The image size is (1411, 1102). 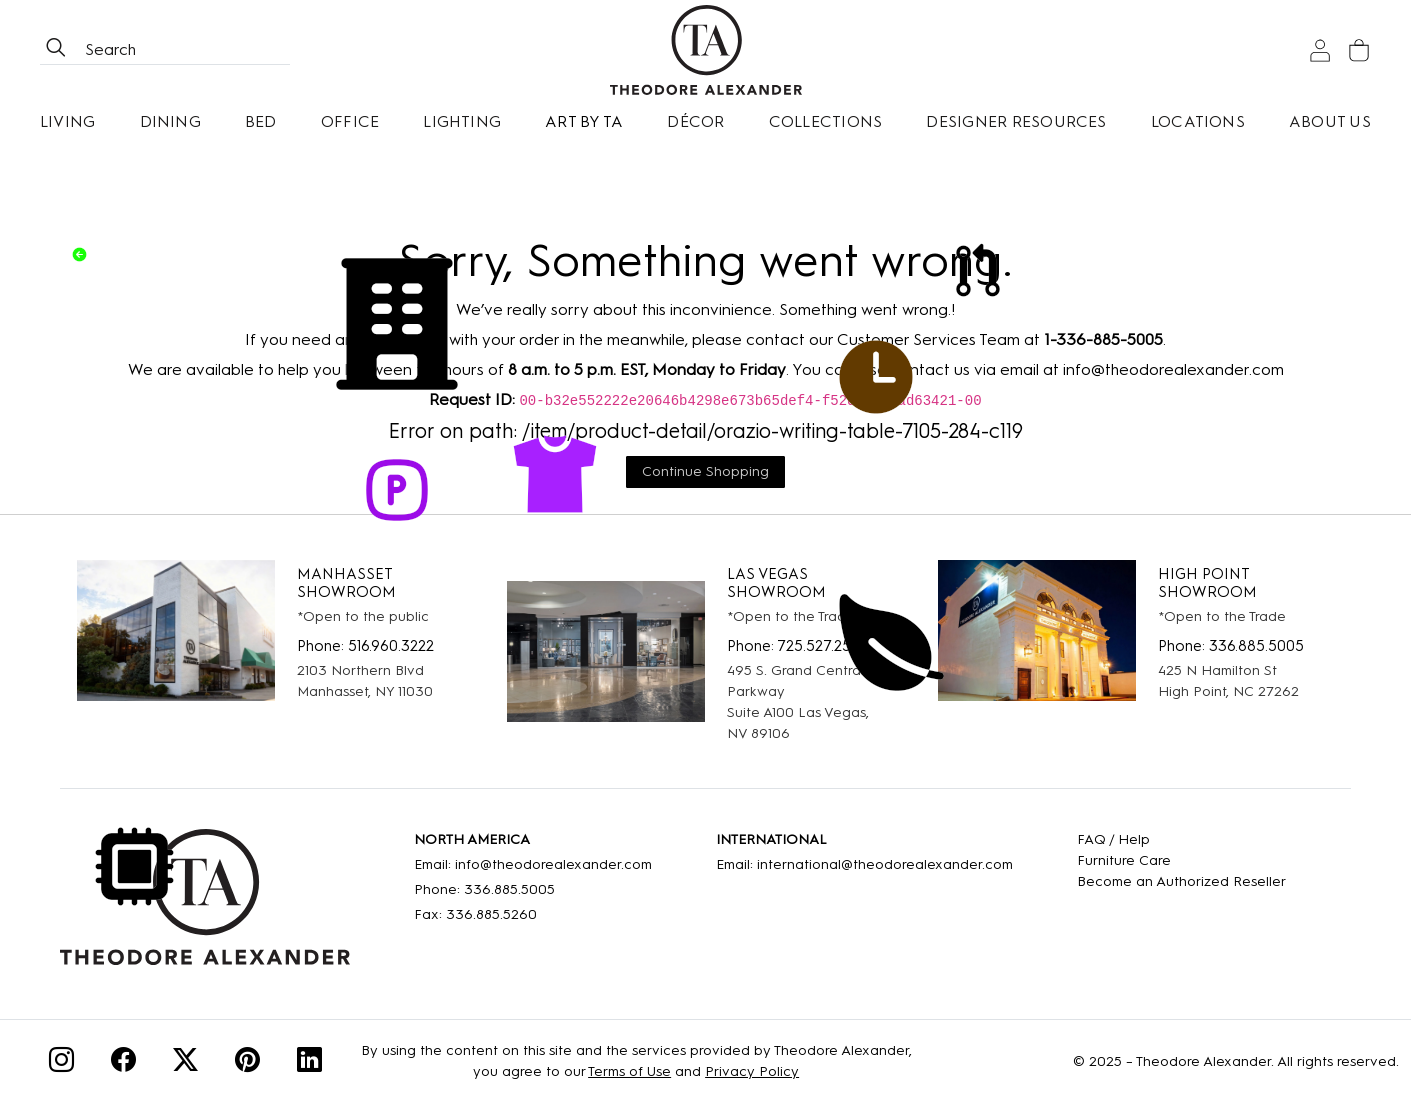 What do you see at coordinates (876, 377) in the screenshot?
I see `view time or clock settings` at bounding box center [876, 377].